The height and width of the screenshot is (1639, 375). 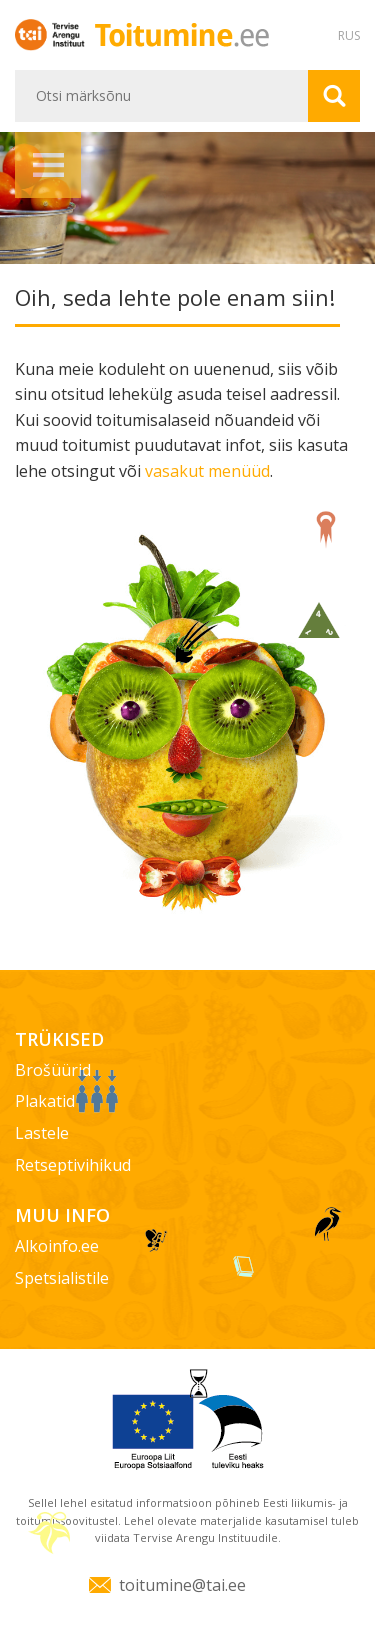 I want to click on access fairy tale or fantasy game content, so click(x=156, y=1240).